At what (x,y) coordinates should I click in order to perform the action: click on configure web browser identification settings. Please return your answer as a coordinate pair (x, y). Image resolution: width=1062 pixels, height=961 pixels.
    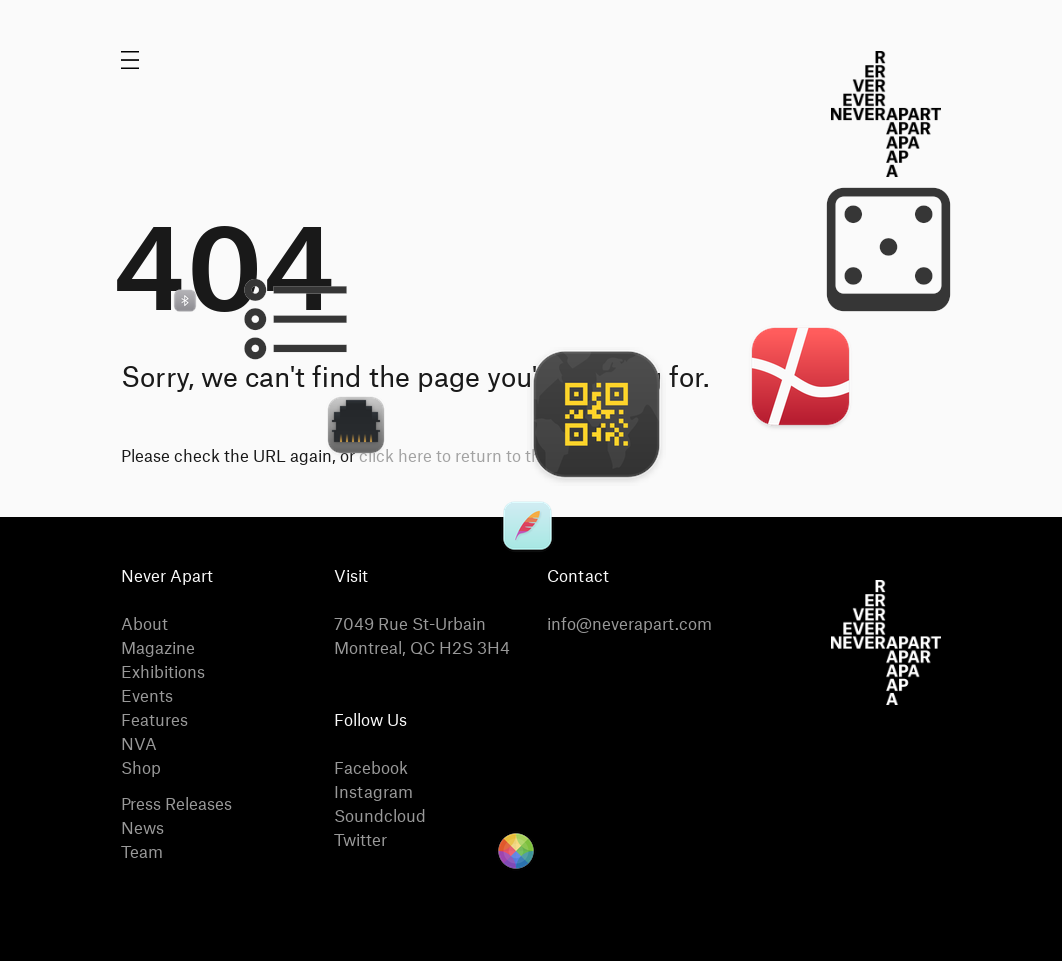
    Looking at the image, I should click on (596, 416).